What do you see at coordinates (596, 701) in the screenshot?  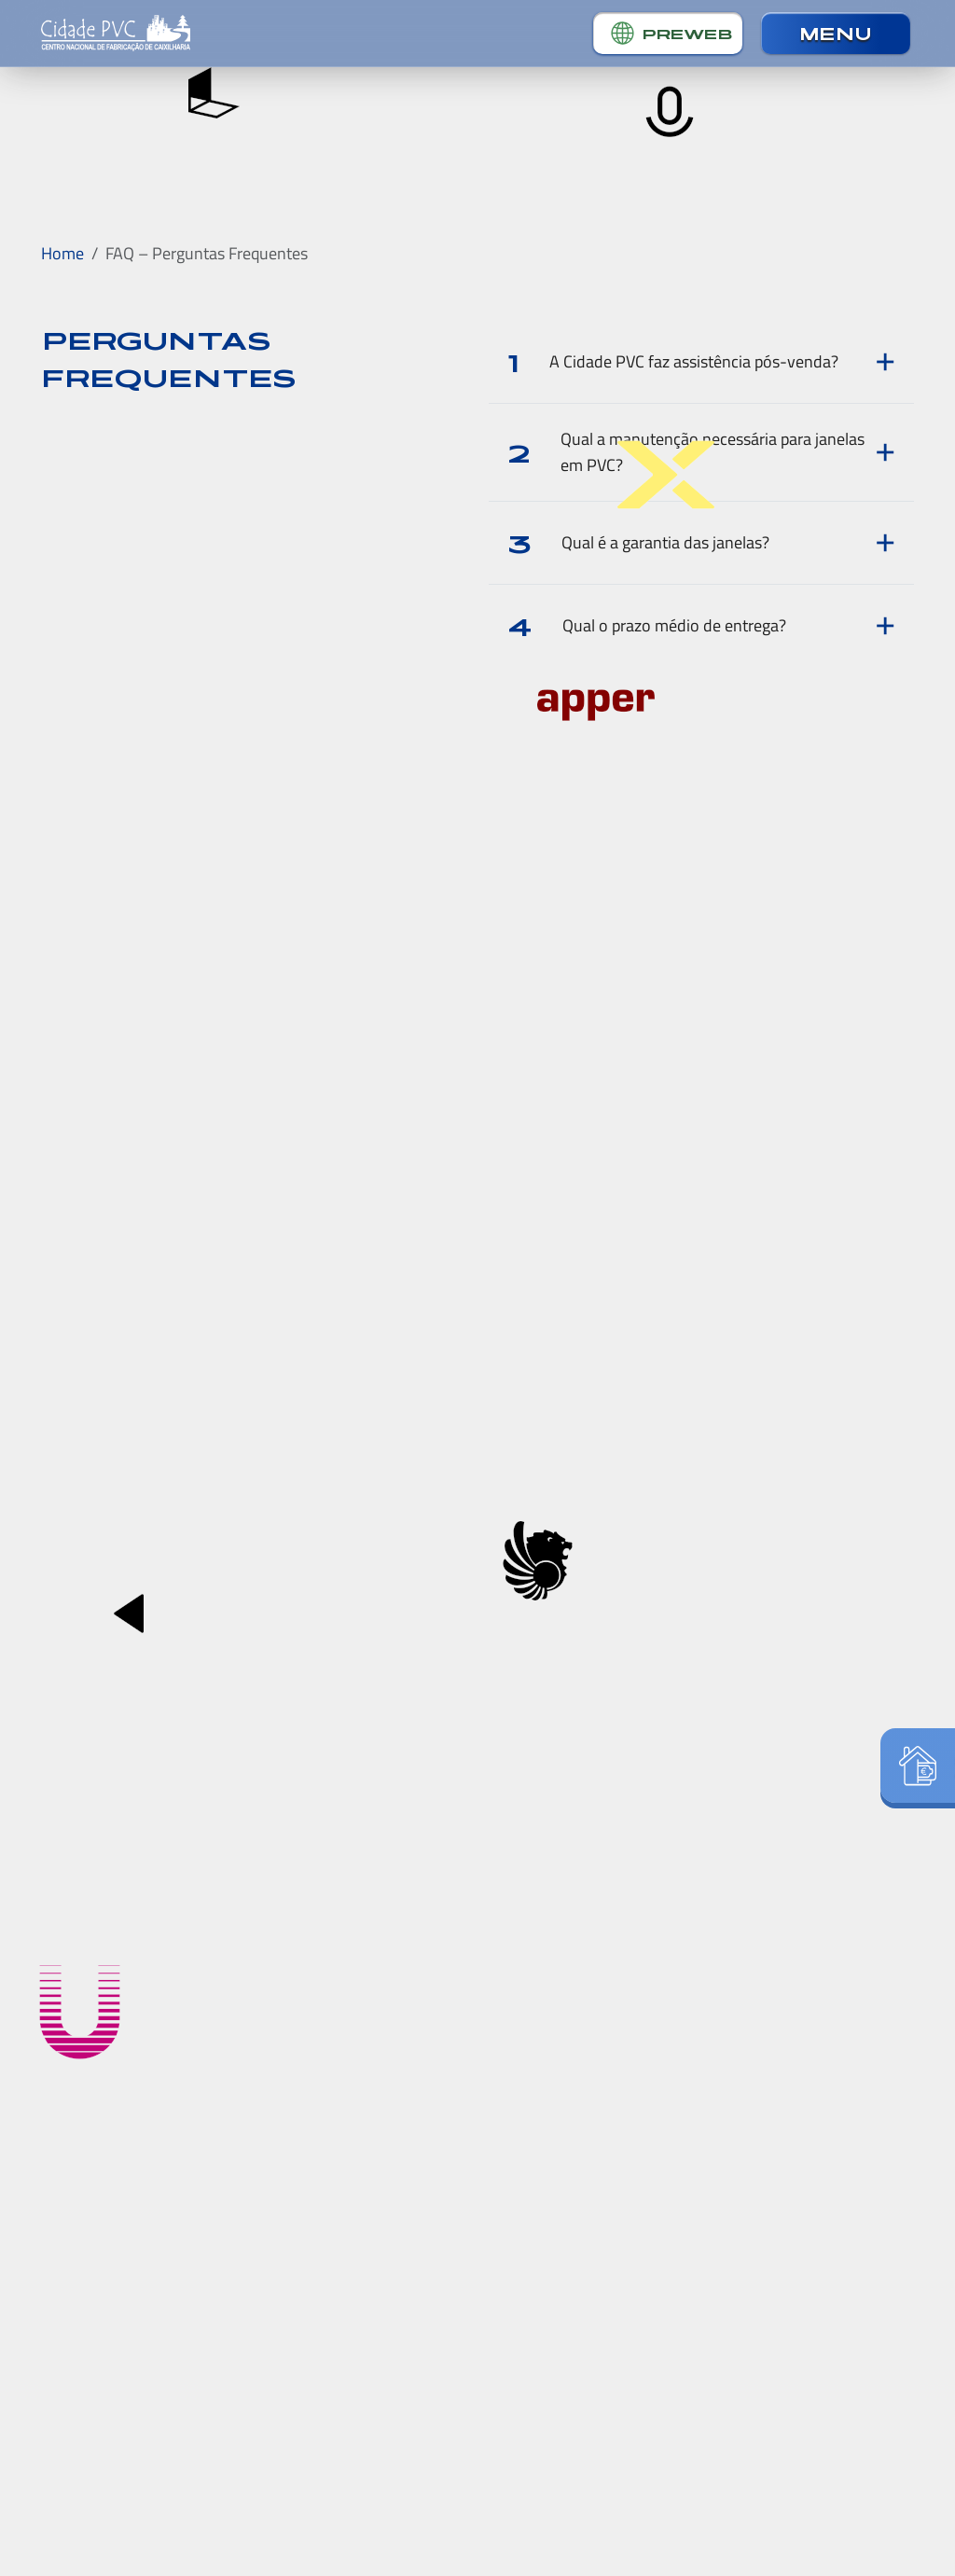 I see `apper brand logo` at bounding box center [596, 701].